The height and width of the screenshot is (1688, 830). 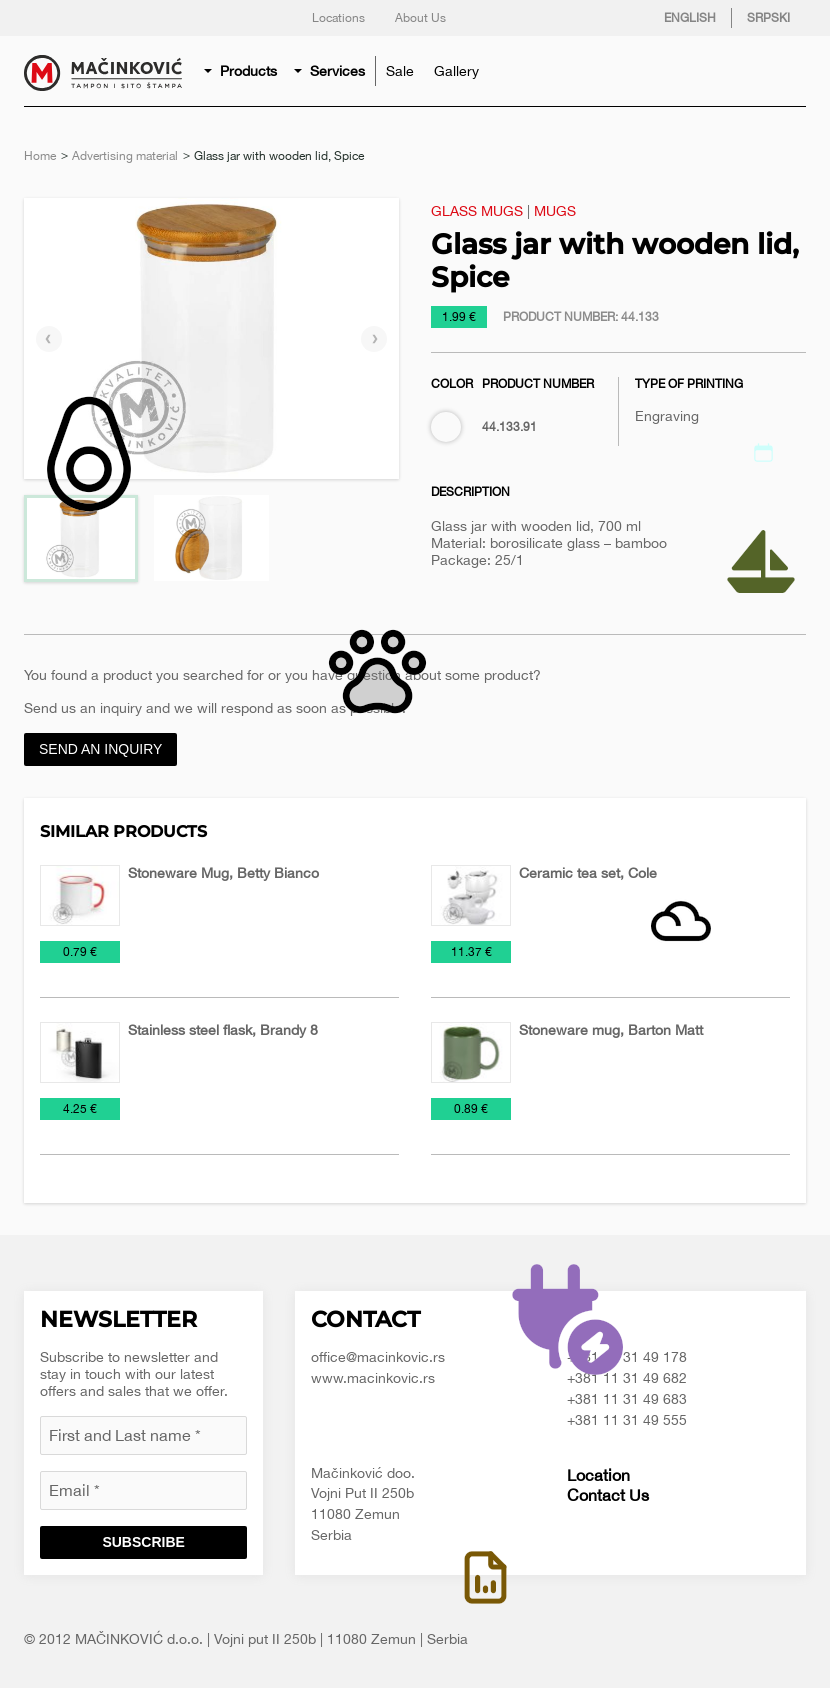 What do you see at coordinates (485, 1577) in the screenshot?
I see `view document analytics or statistics` at bounding box center [485, 1577].